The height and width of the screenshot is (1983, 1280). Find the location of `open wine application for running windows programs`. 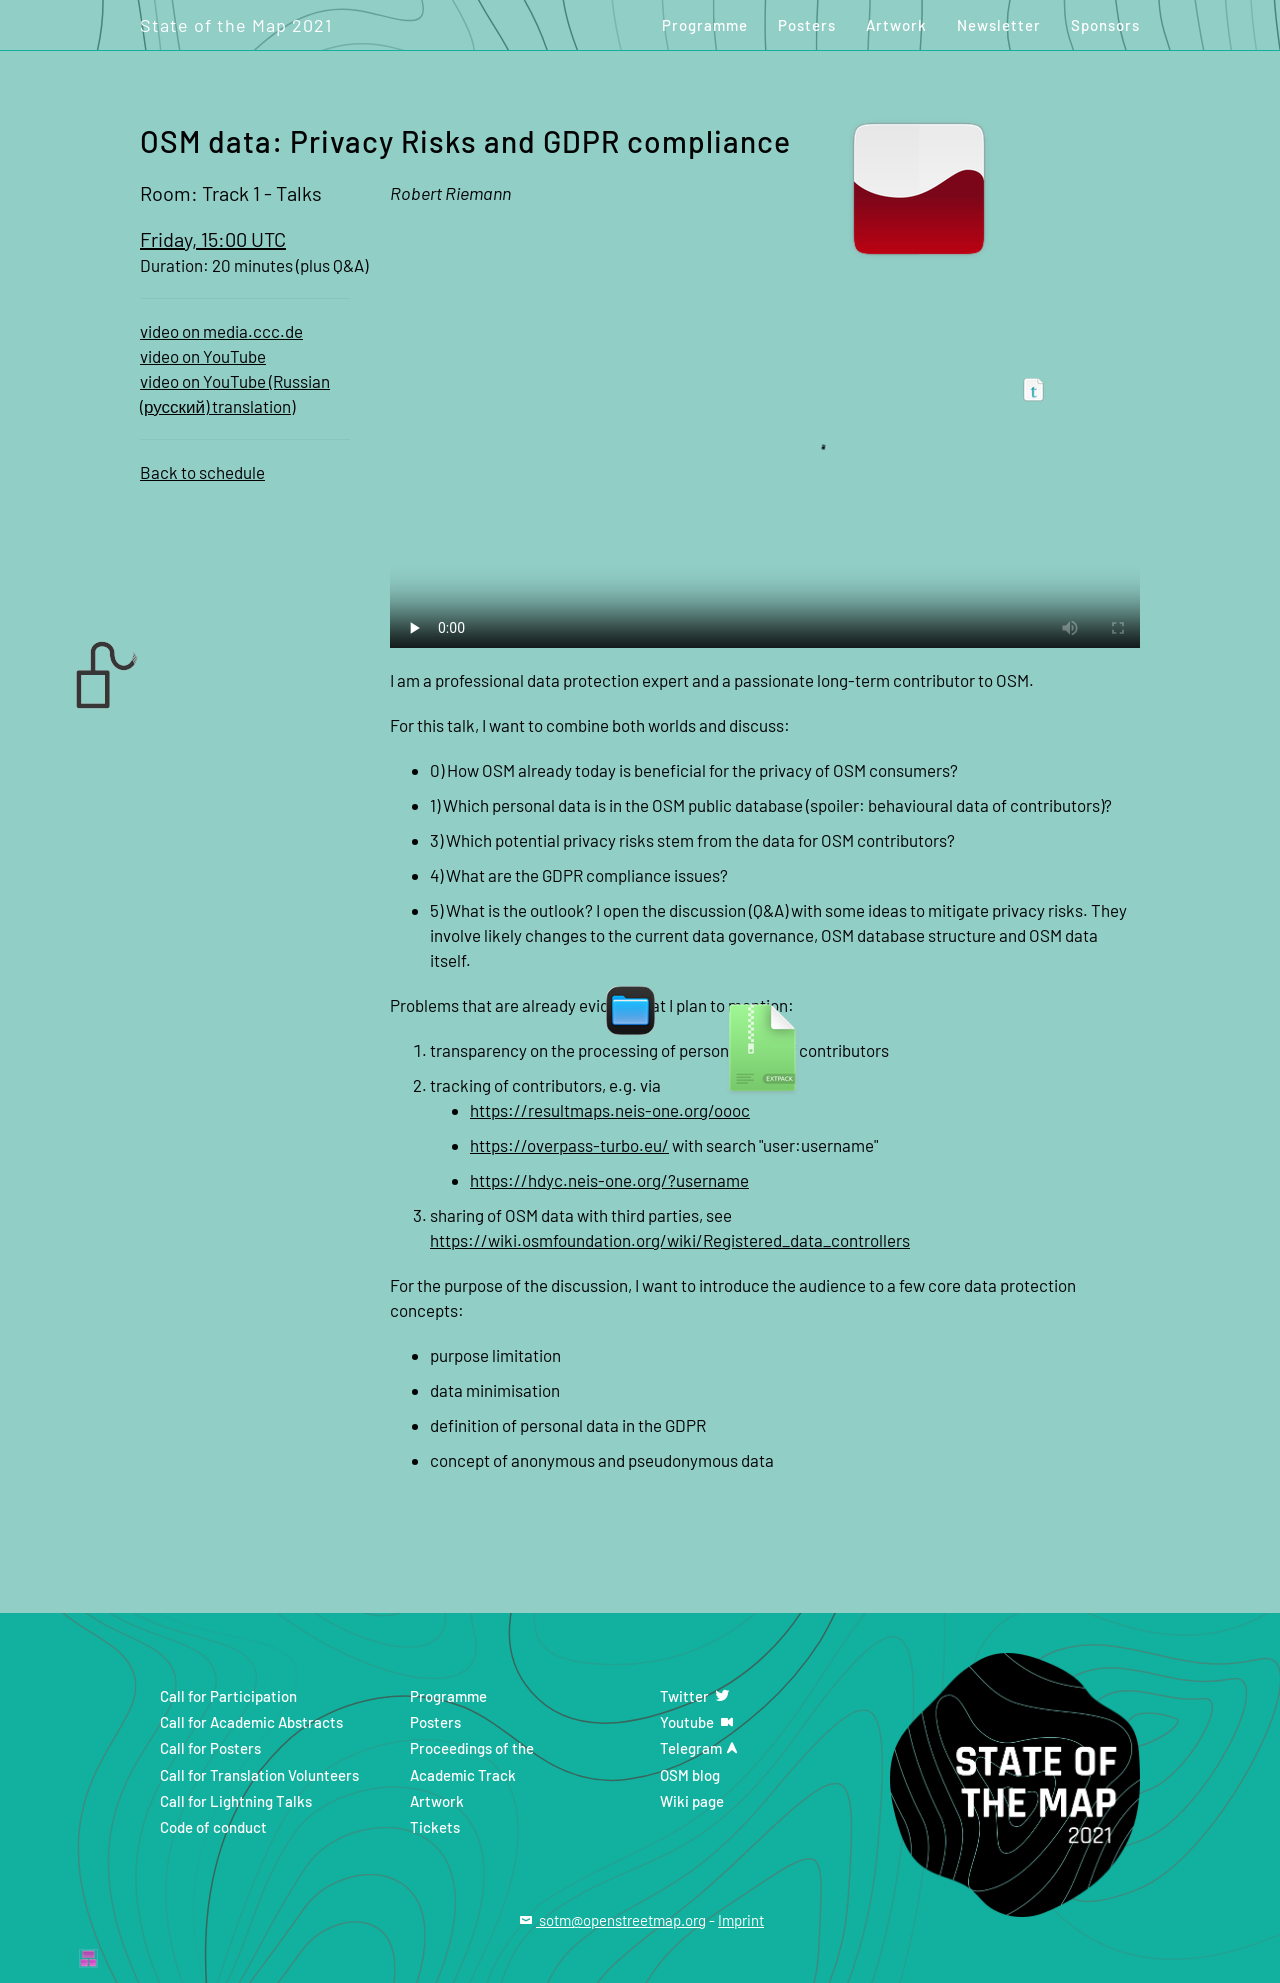

open wine application for running windows programs is located at coordinates (919, 189).